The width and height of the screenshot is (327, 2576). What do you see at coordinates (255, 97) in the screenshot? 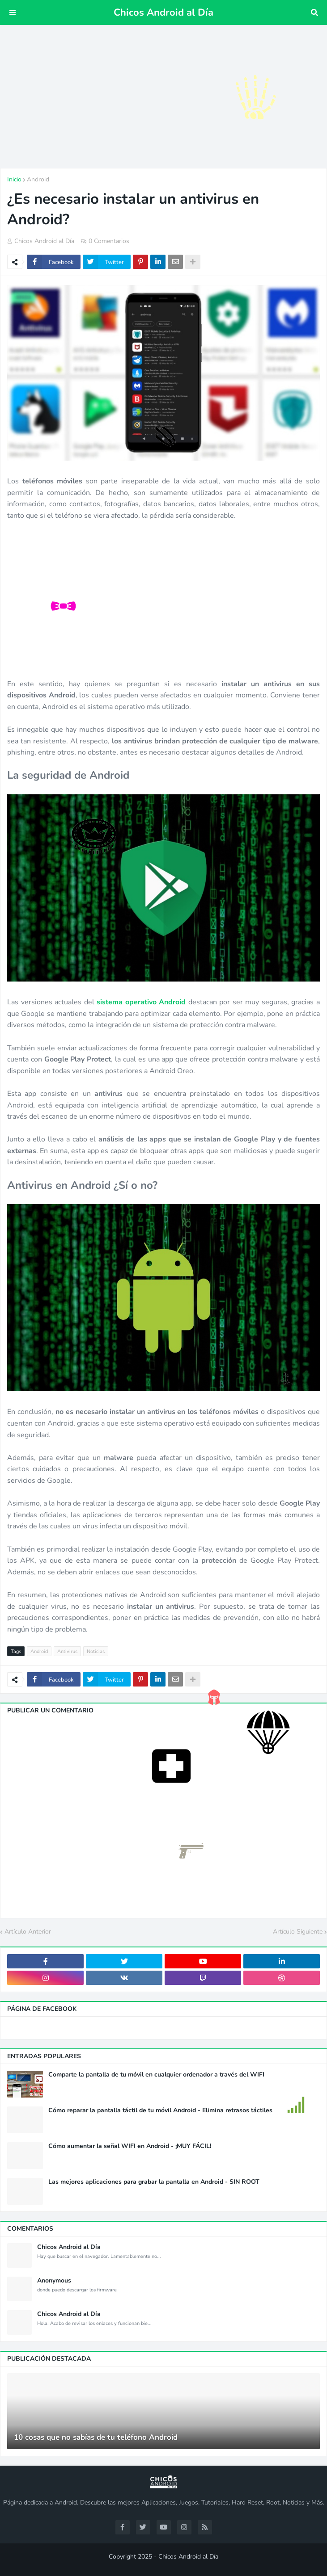
I see `skeleton or undead enemy type indicator` at bounding box center [255, 97].